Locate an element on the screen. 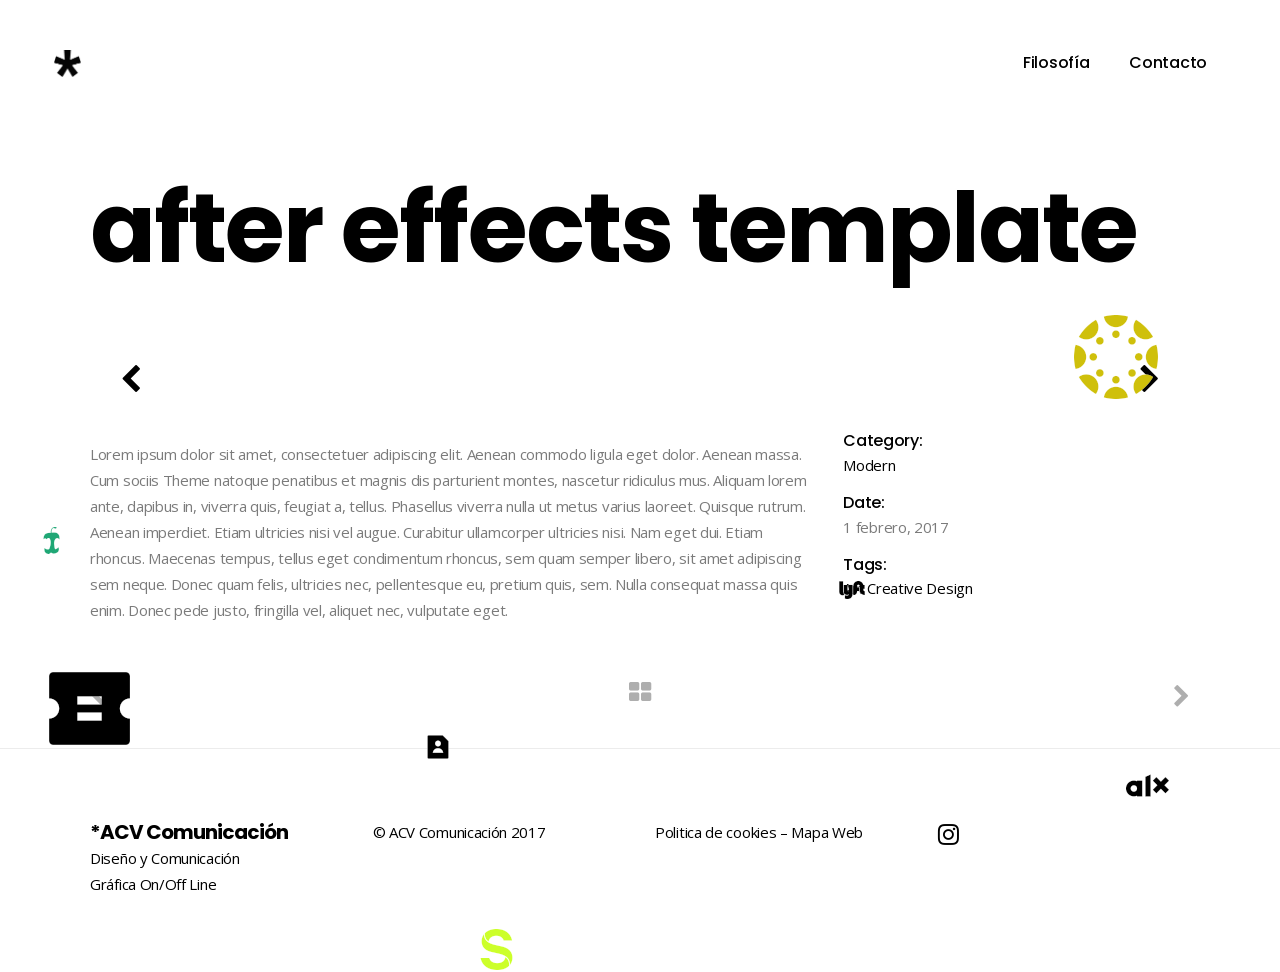  navigate to Sanity CMS integration is located at coordinates (496, 949).